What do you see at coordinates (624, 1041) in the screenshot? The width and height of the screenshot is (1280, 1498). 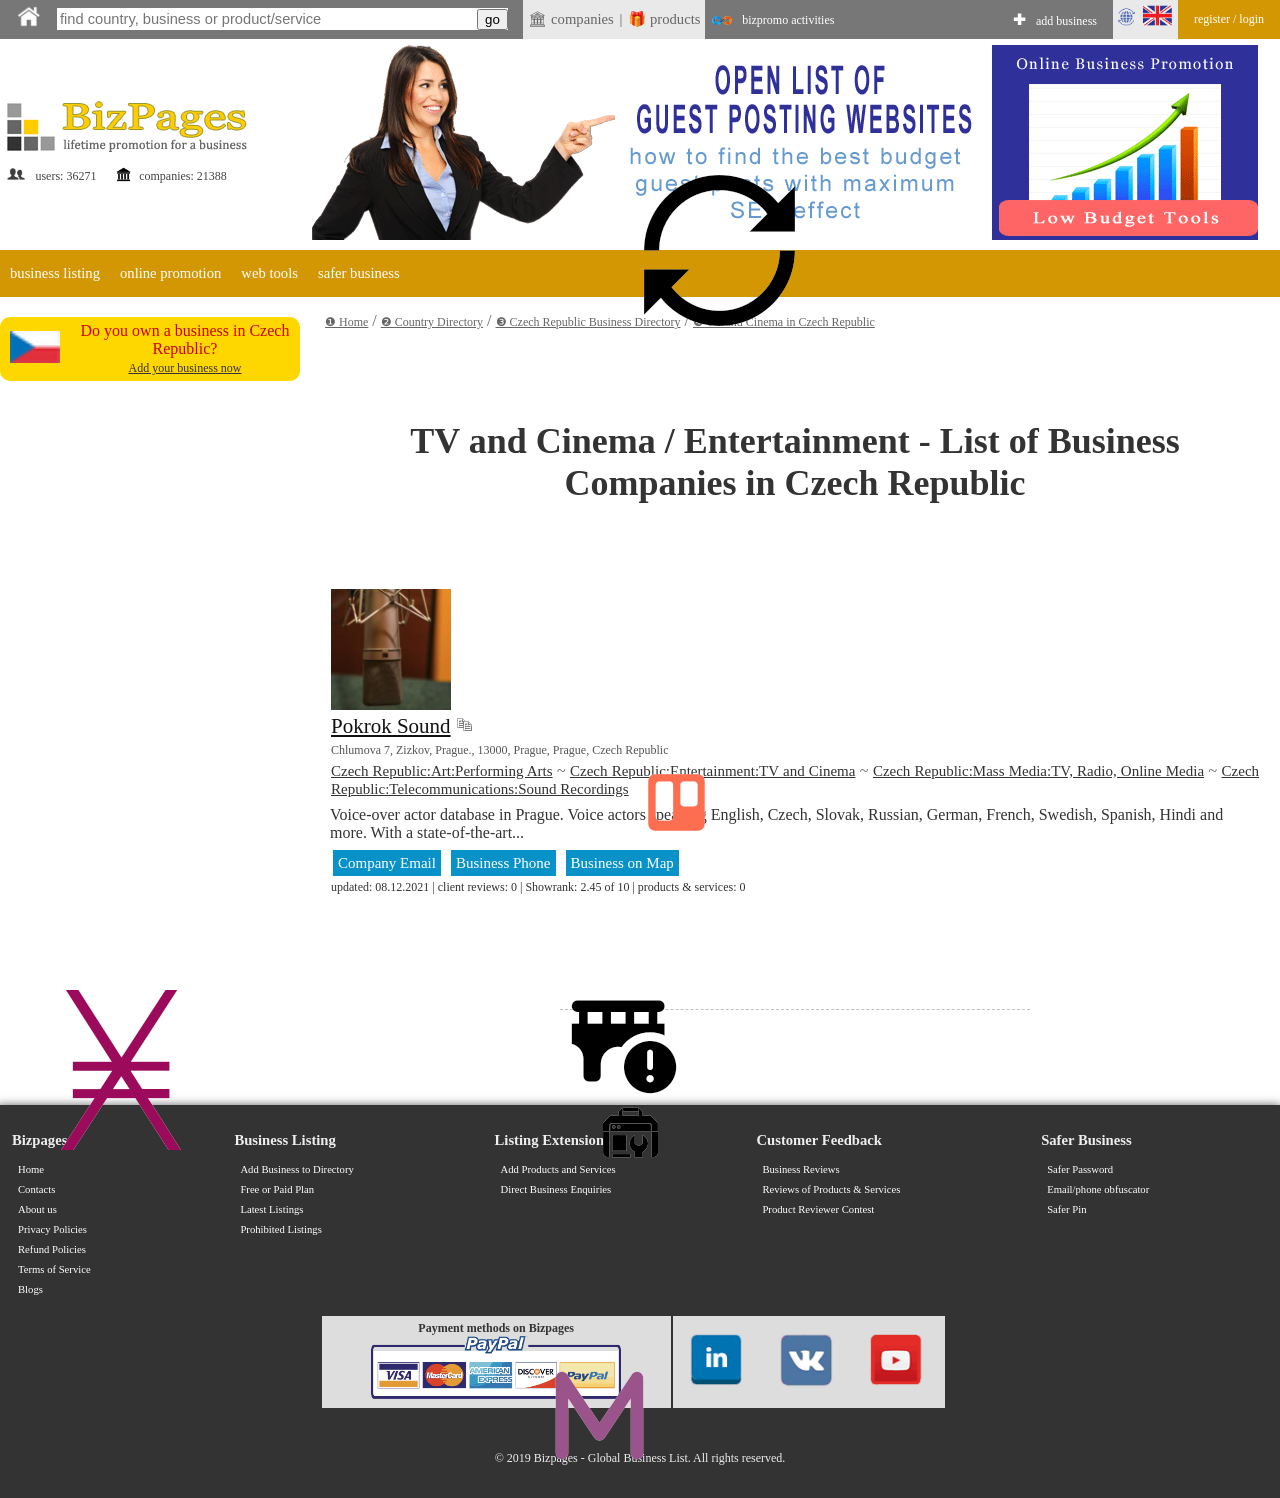 I see `bridge alert or infrastructure warning` at bounding box center [624, 1041].